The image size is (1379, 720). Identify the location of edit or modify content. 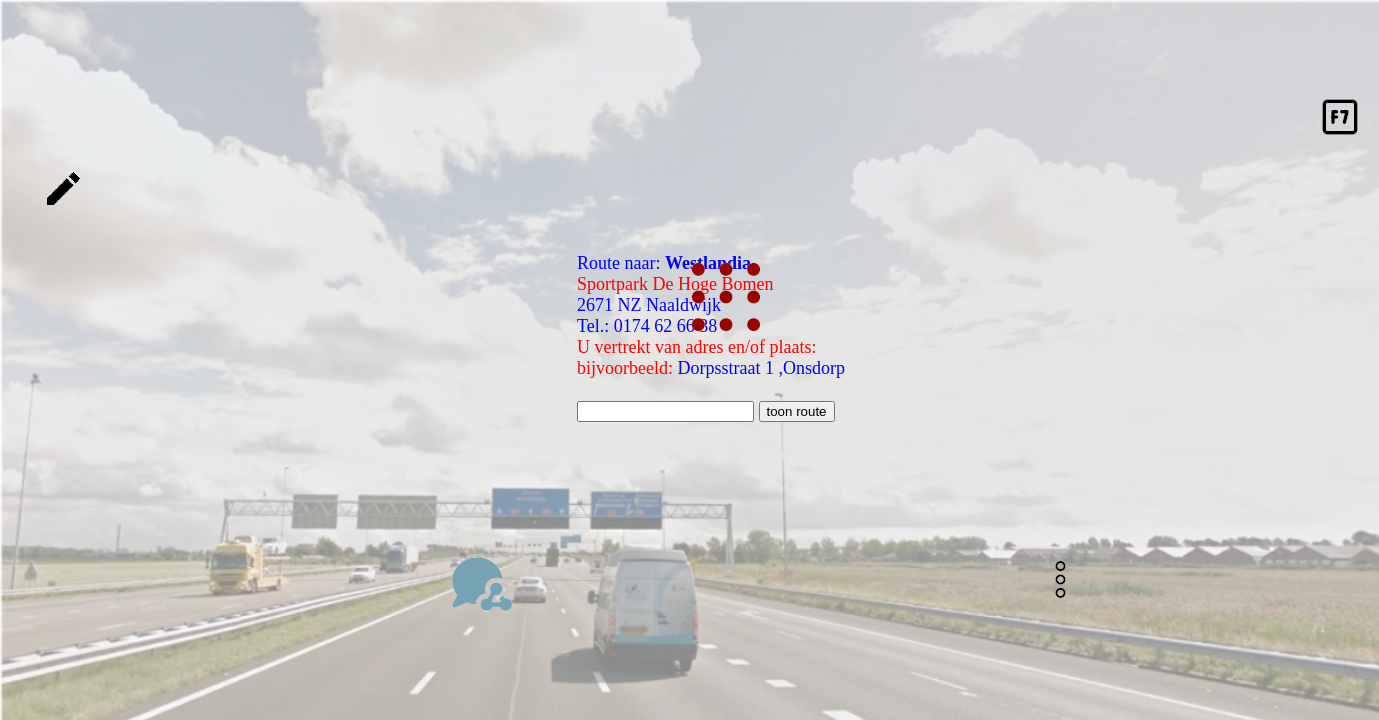
(63, 189).